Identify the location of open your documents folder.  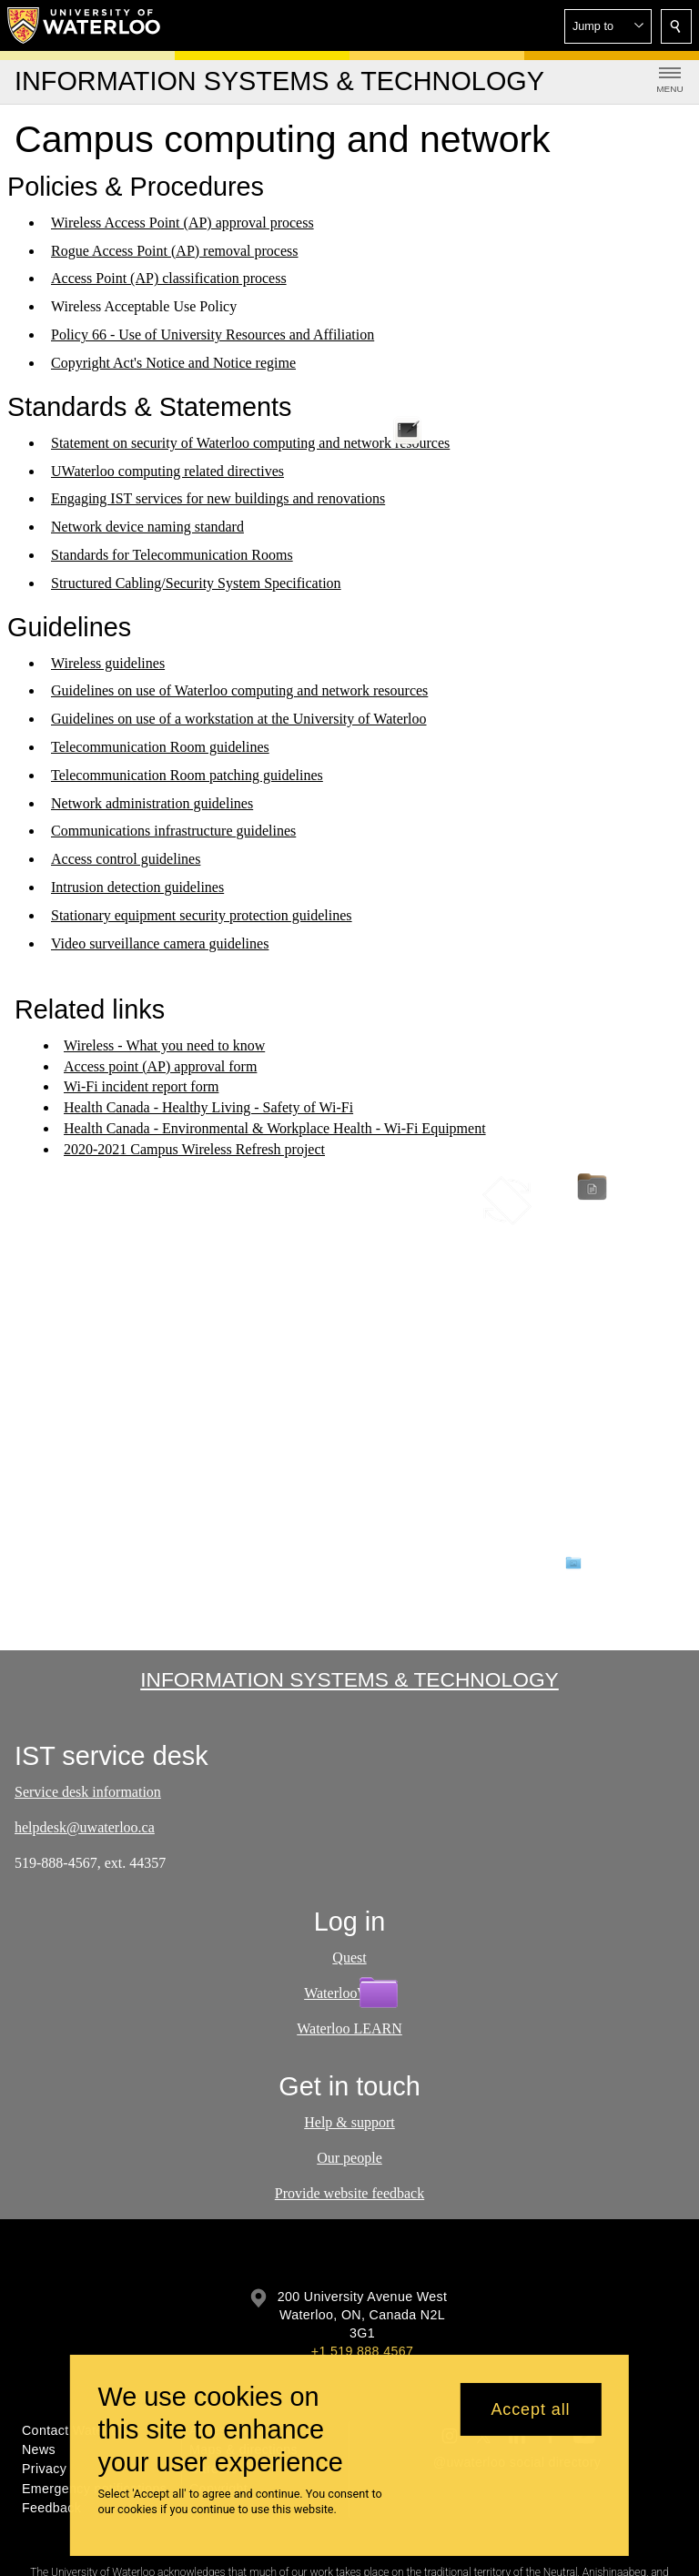
(592, 1186).